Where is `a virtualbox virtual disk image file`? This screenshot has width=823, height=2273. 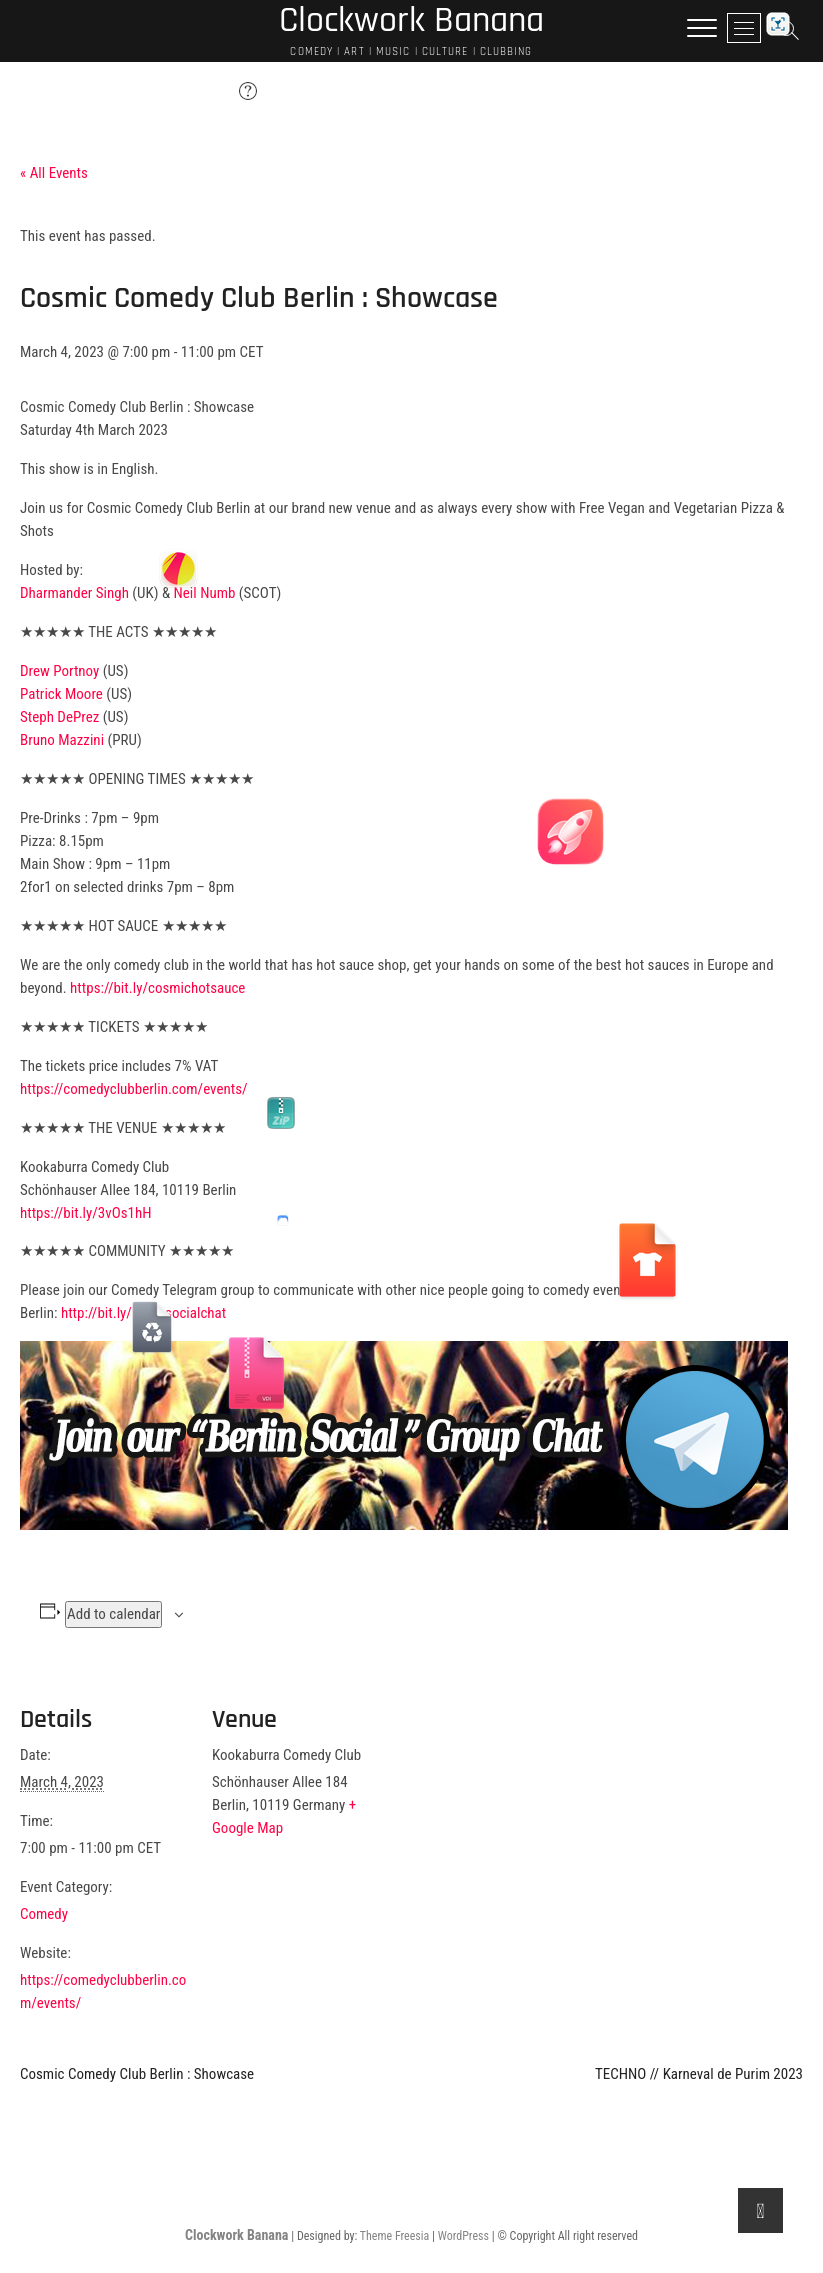 a virtualbox virtual disk image file is located at coordinates (256, 1374).